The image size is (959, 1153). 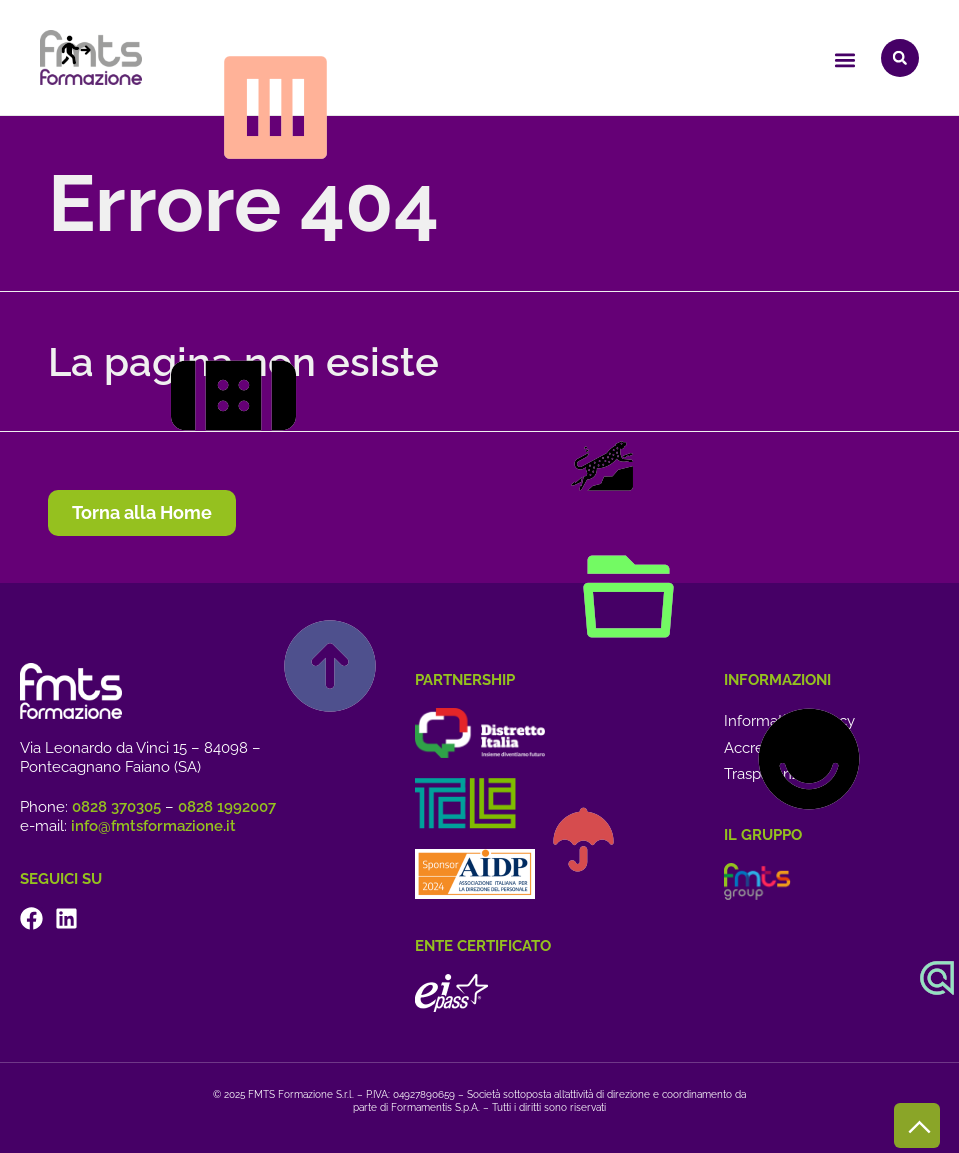 I want to click on access first aid or medical information, so click(x=233, y=395).